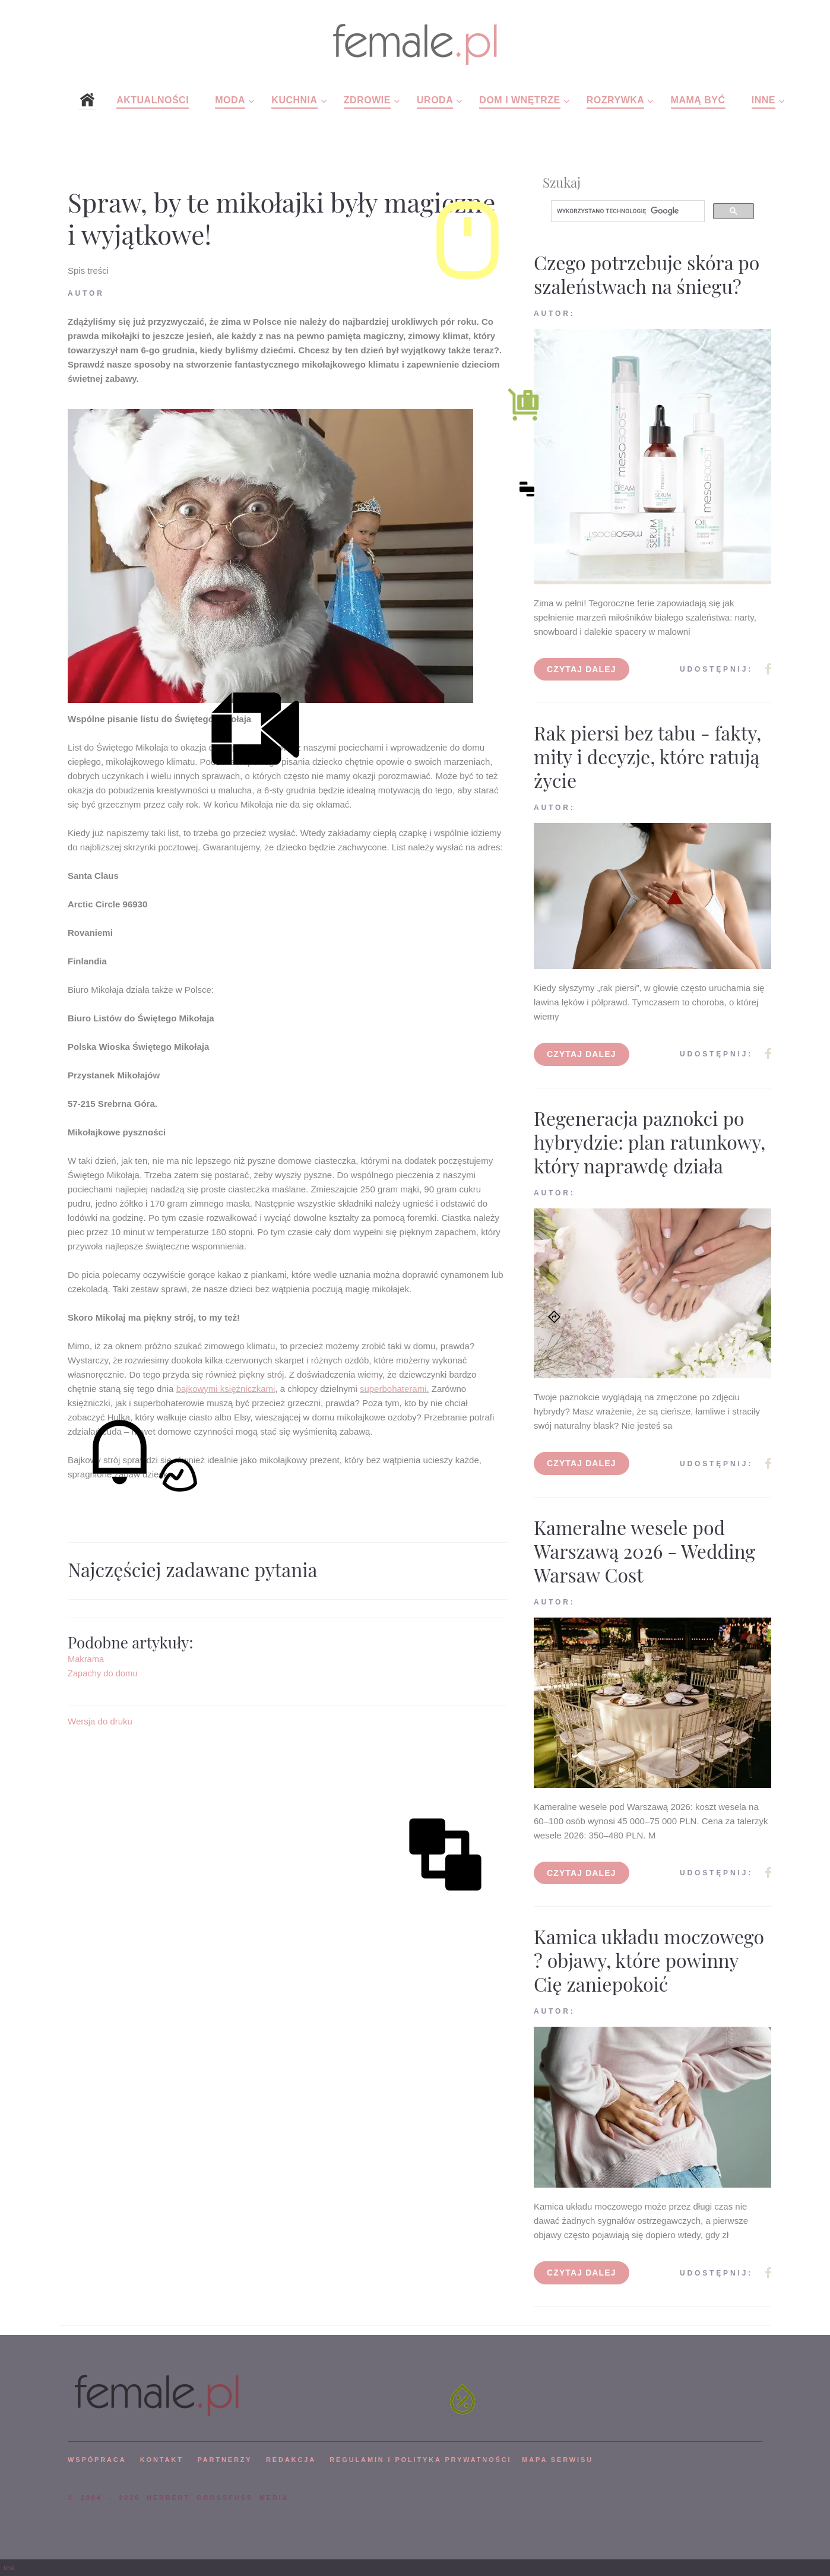 This screenshot has height=2576, width=830. Describe the element at coordinates (462, 2400) in the screenshot. I see `view current humidity level` at that location.